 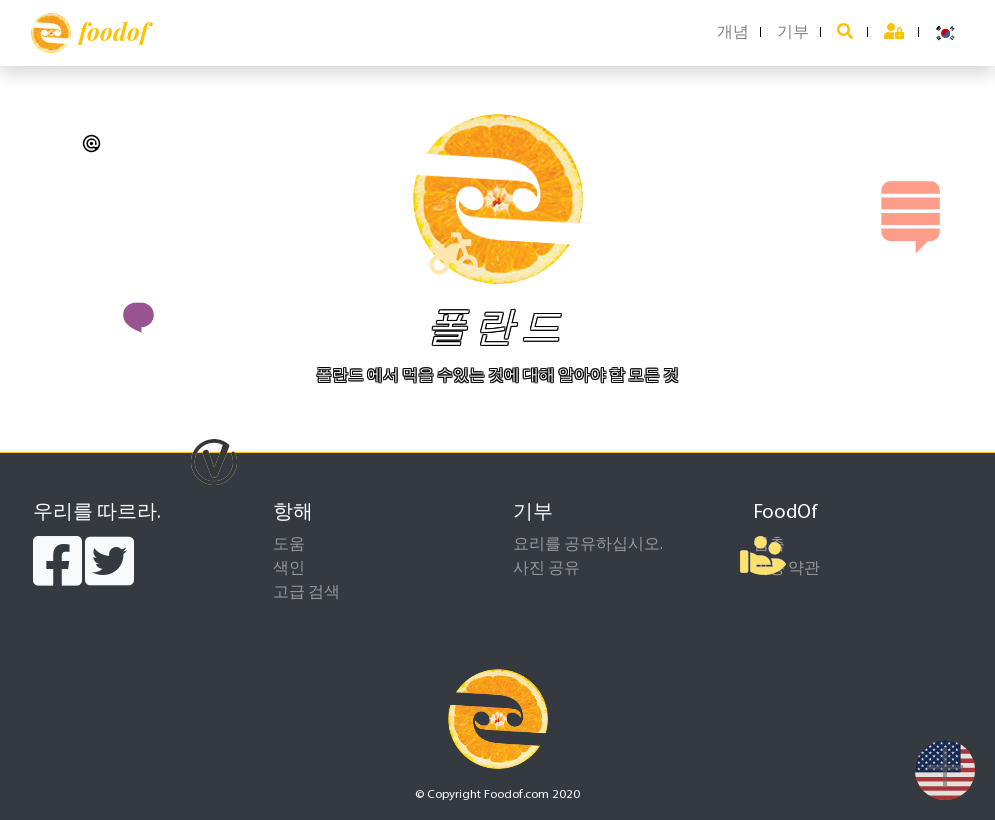 I want to click on semantic versioning (semver) logo, so click(x=214, y=462).